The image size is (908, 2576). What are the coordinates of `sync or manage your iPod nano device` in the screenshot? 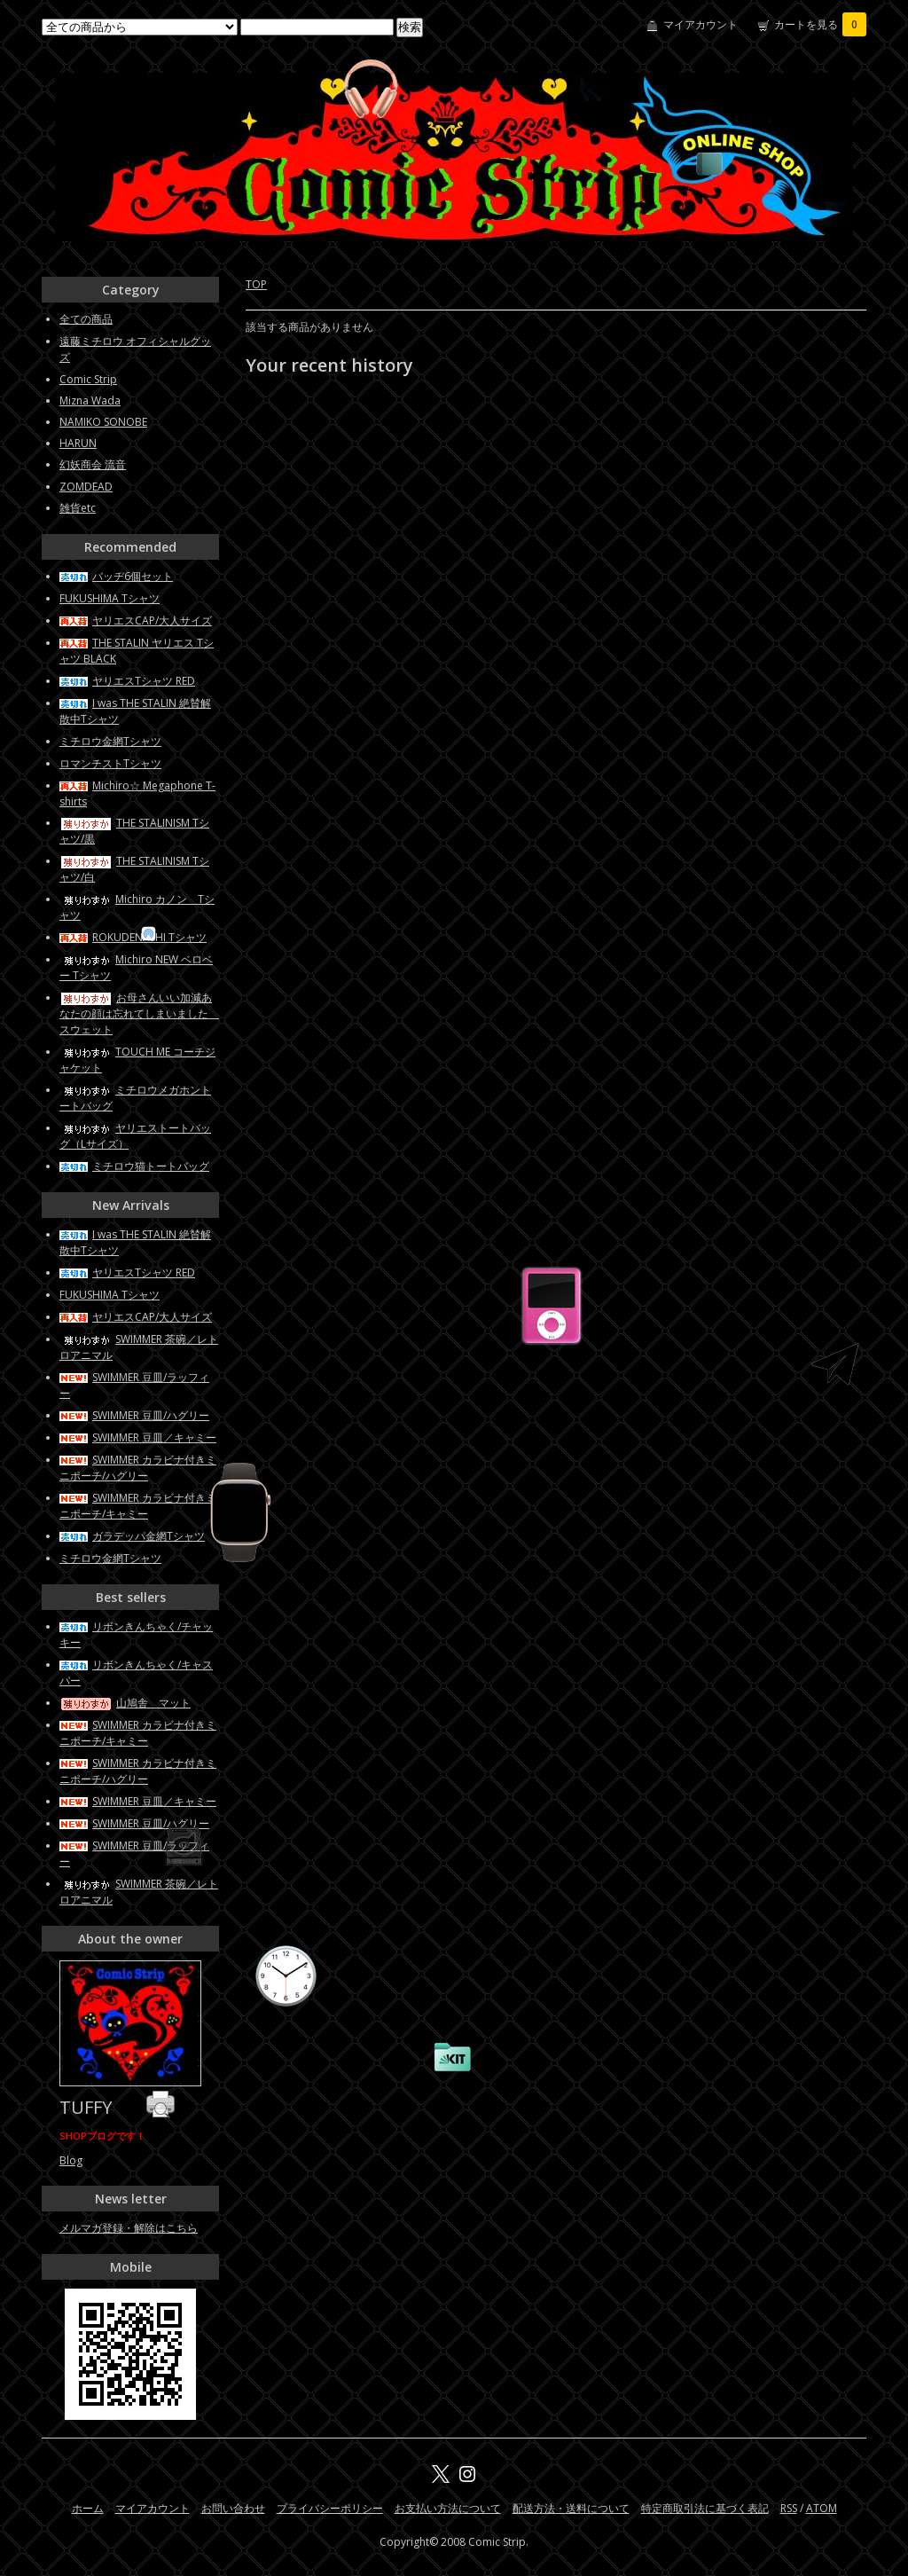 It's located at (552, 1288).